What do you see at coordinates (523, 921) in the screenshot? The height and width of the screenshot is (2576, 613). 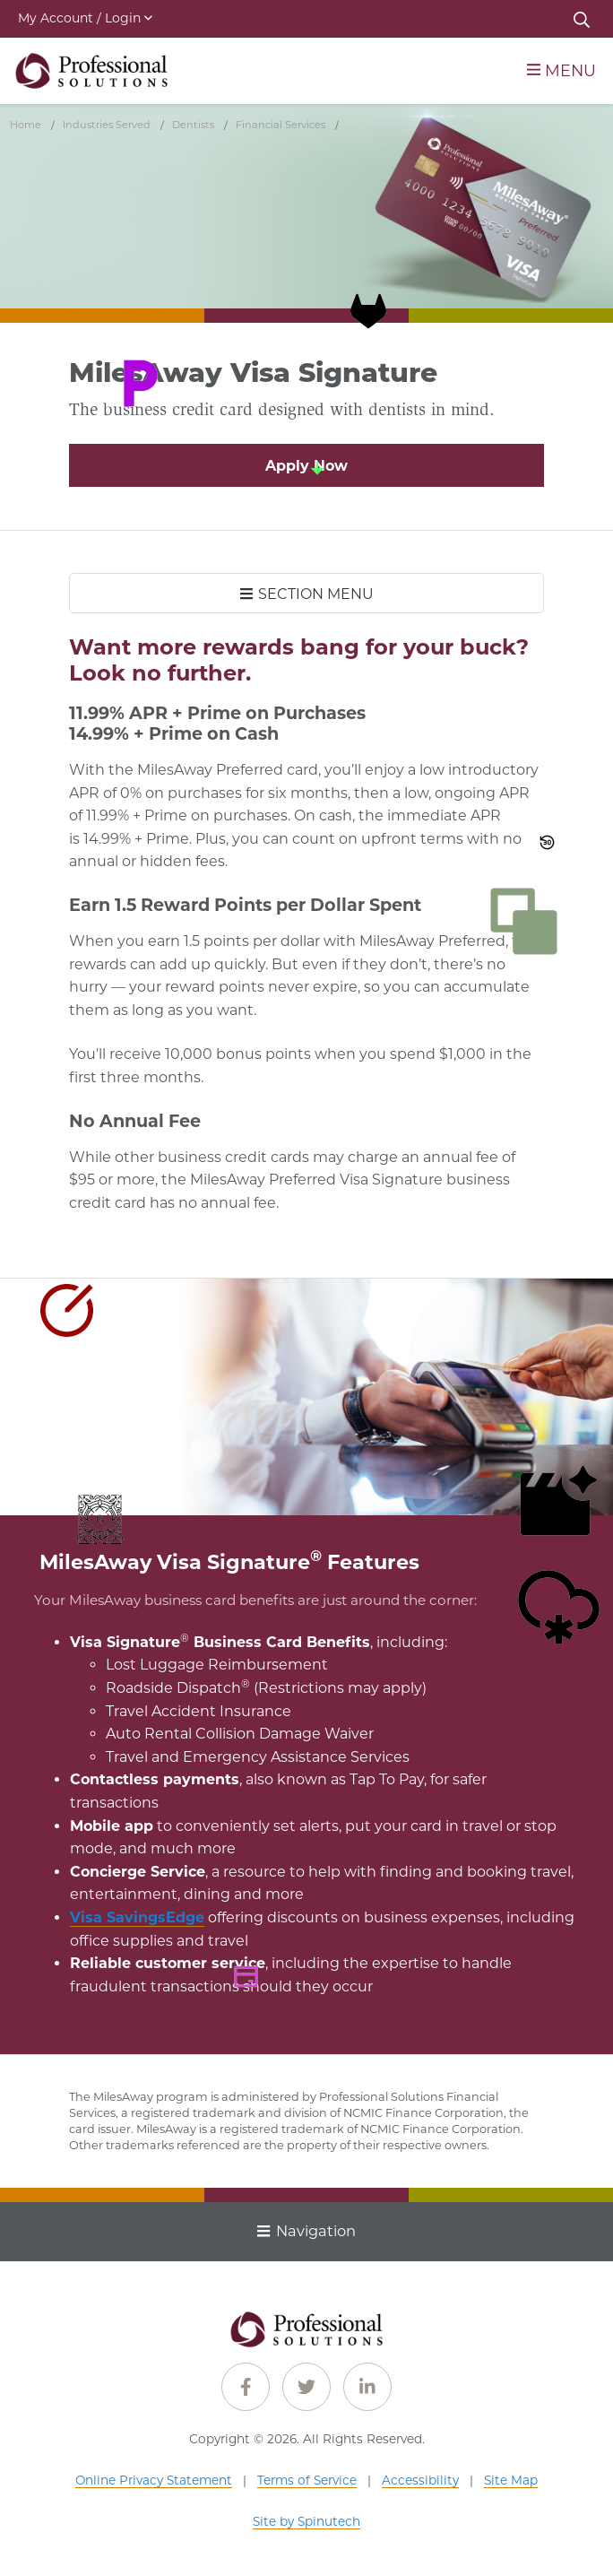 I see `send selected object backward one layer` at bounding box center [523, 921].